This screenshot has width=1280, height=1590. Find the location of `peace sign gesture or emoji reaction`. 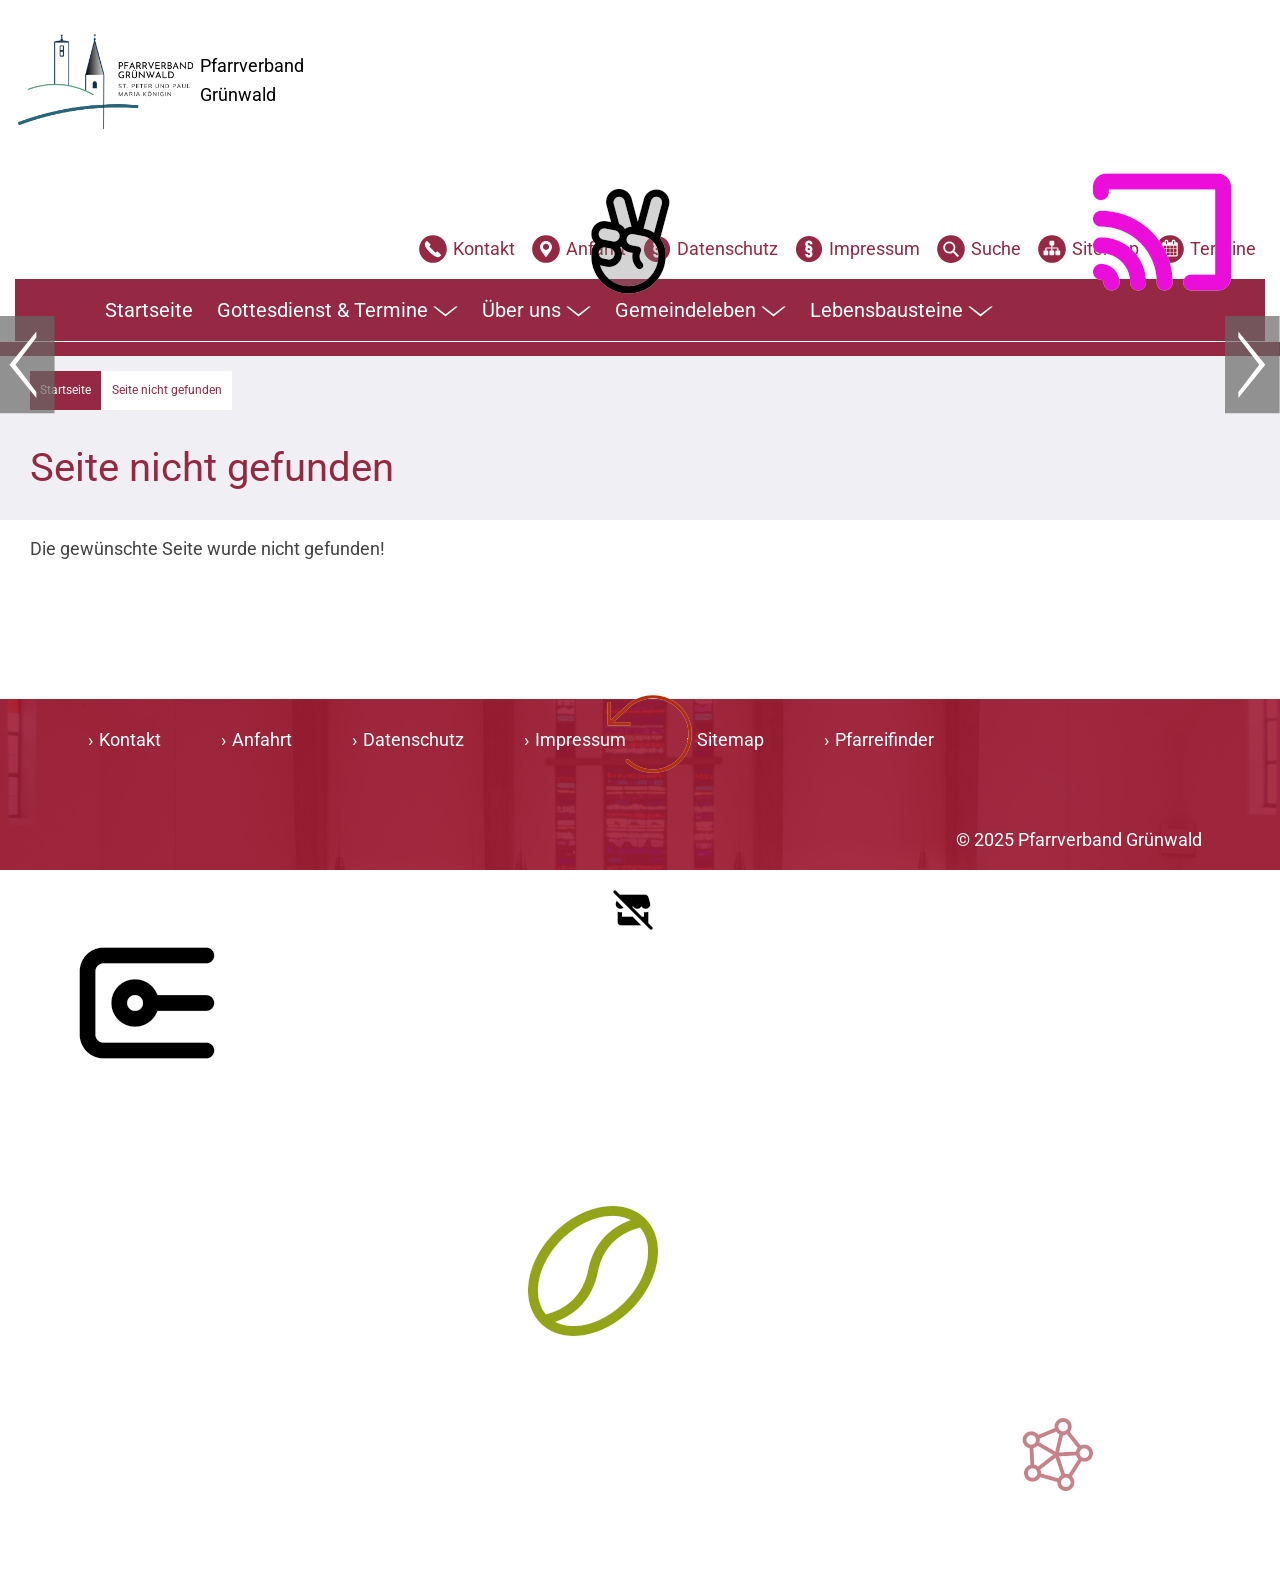

peace sign gesture or emoji reaction is located at coordinates (628, 241).